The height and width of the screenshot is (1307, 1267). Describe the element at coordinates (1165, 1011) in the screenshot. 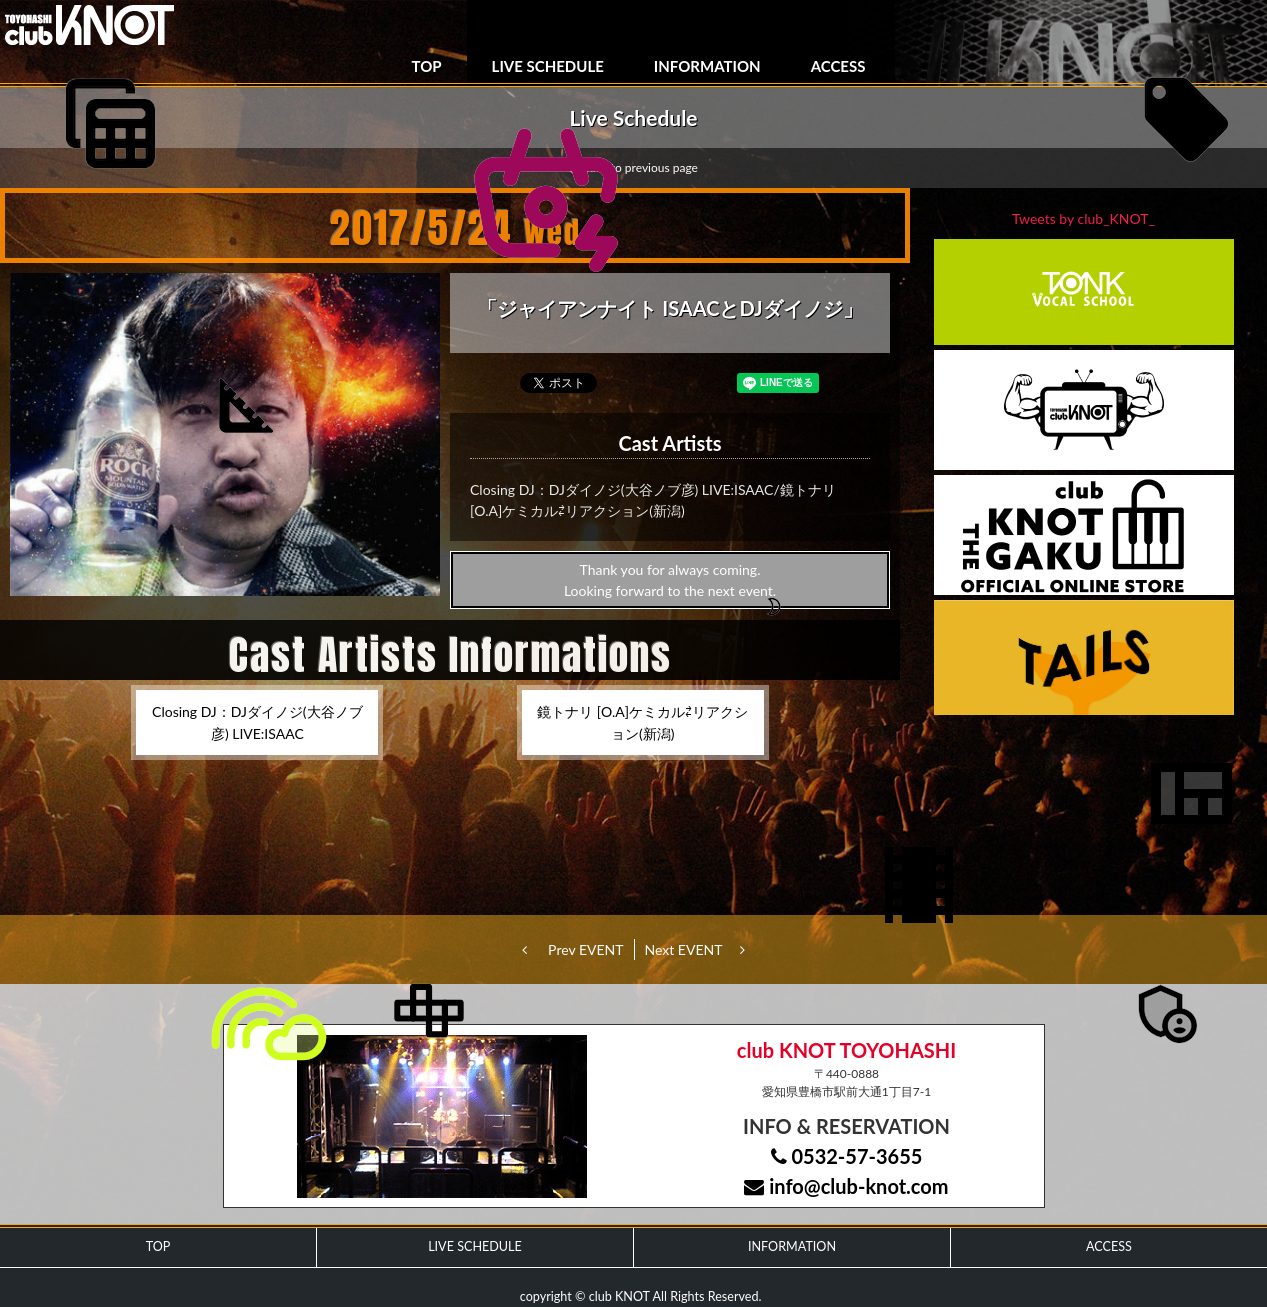

I see `access admin panel settings` at that location.